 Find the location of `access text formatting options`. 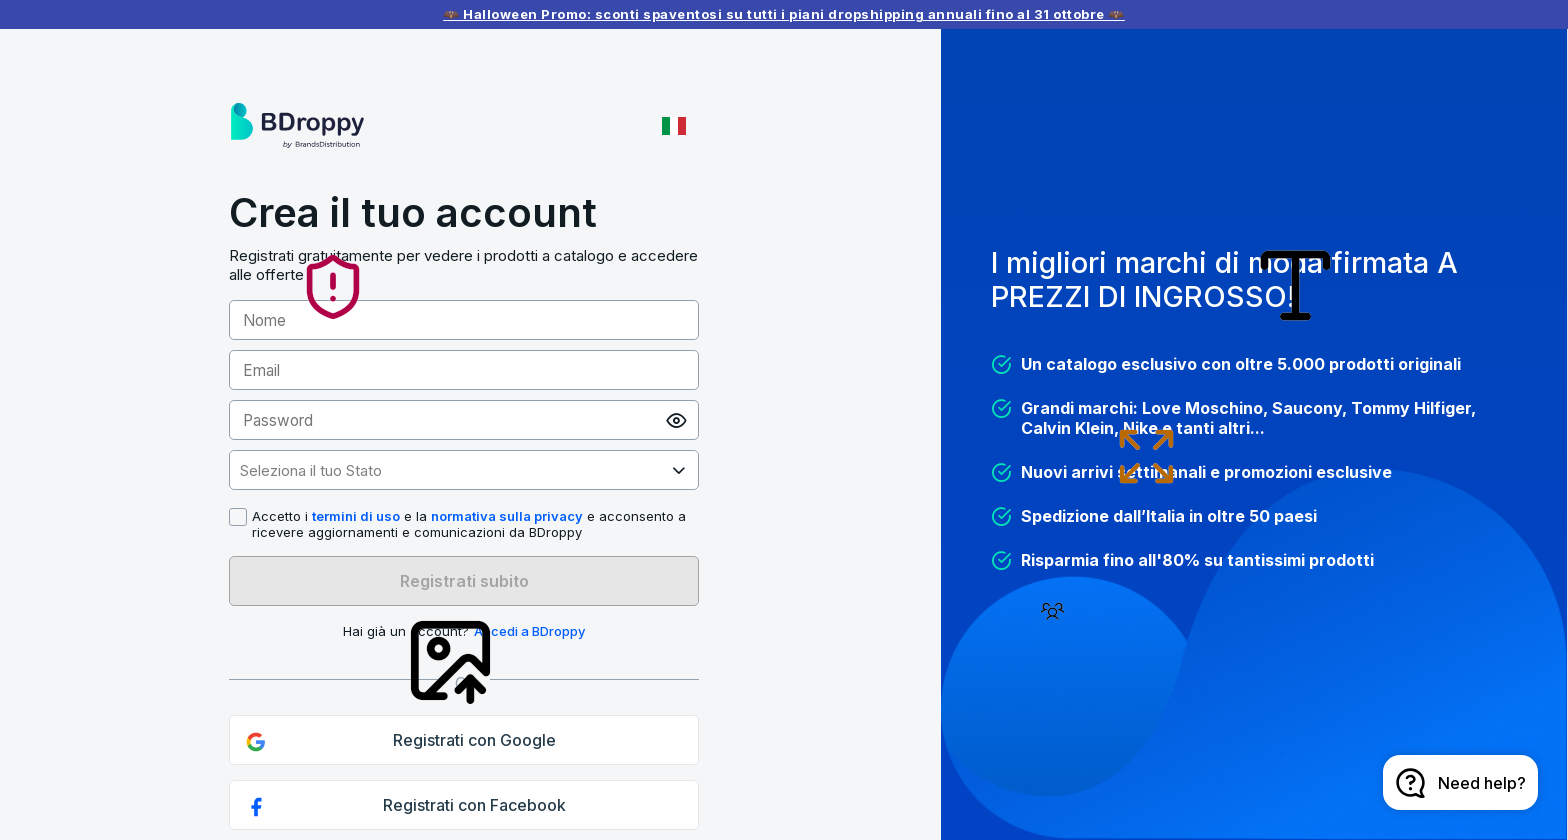

access text formatting options is located at coordinates (1295, 285).